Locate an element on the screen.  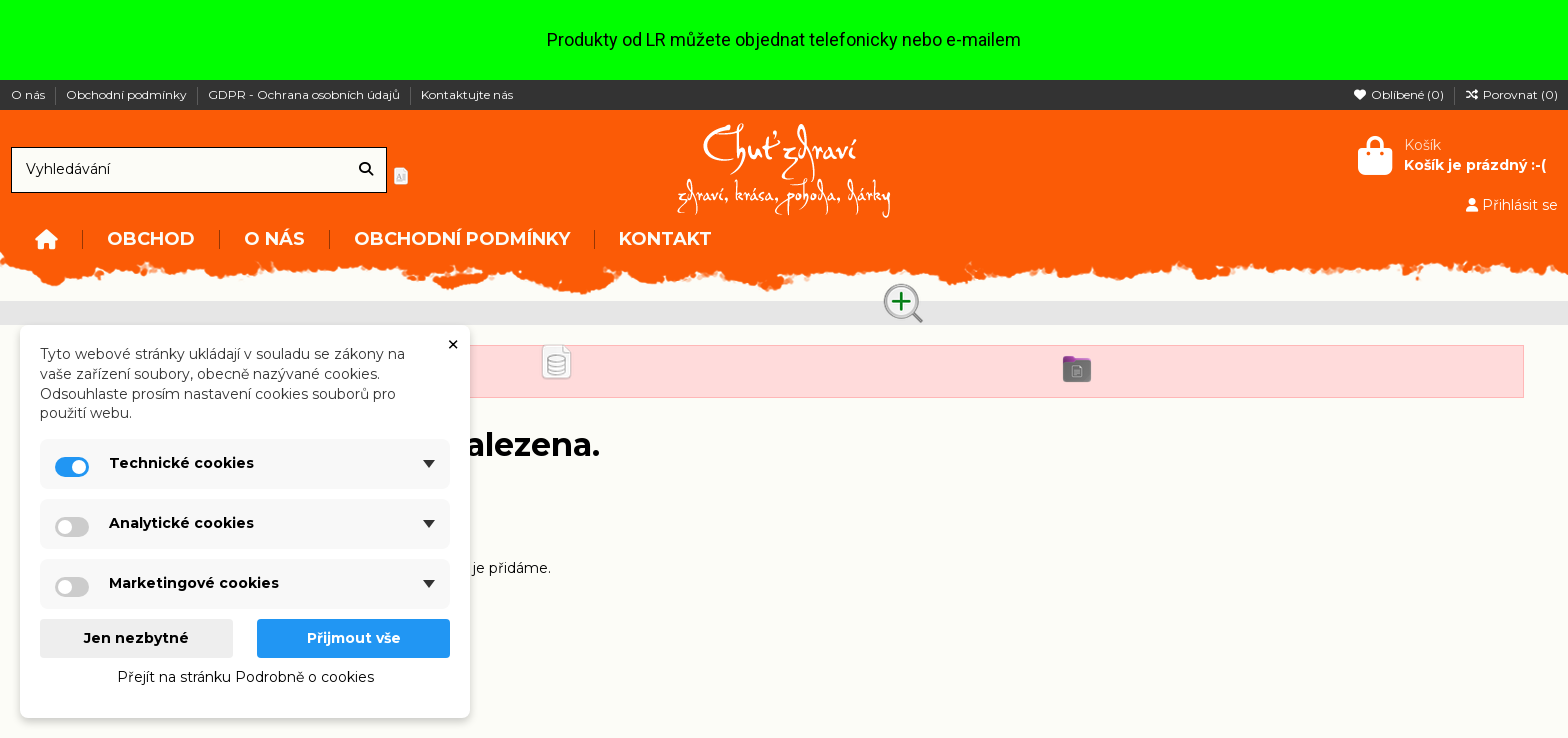
open documents folder is located at coordinates (1077, 369).